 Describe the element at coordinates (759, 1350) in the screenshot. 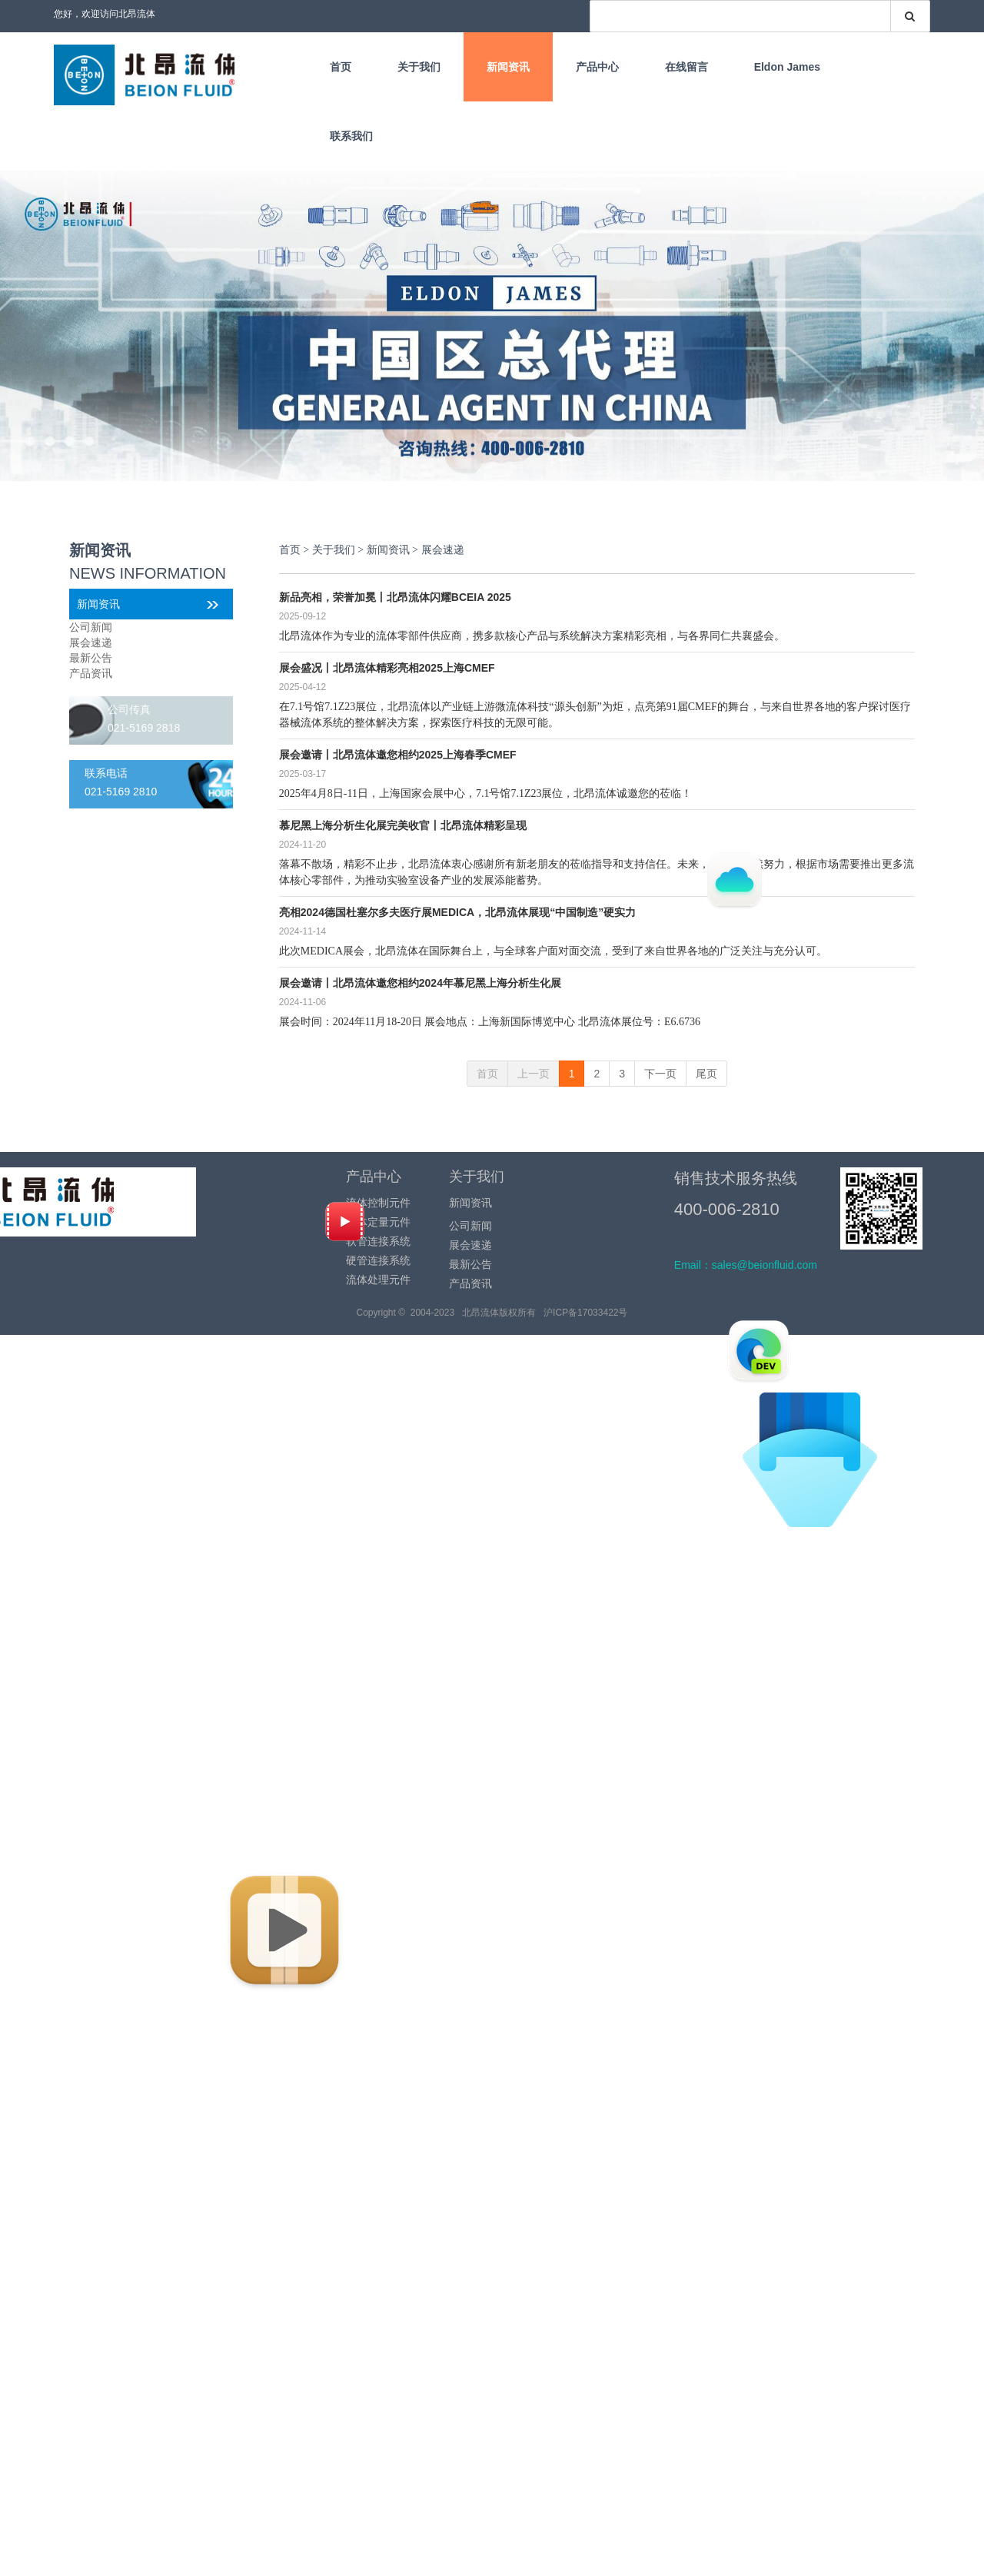

I see `open microsoft edge dev browser` at that location.